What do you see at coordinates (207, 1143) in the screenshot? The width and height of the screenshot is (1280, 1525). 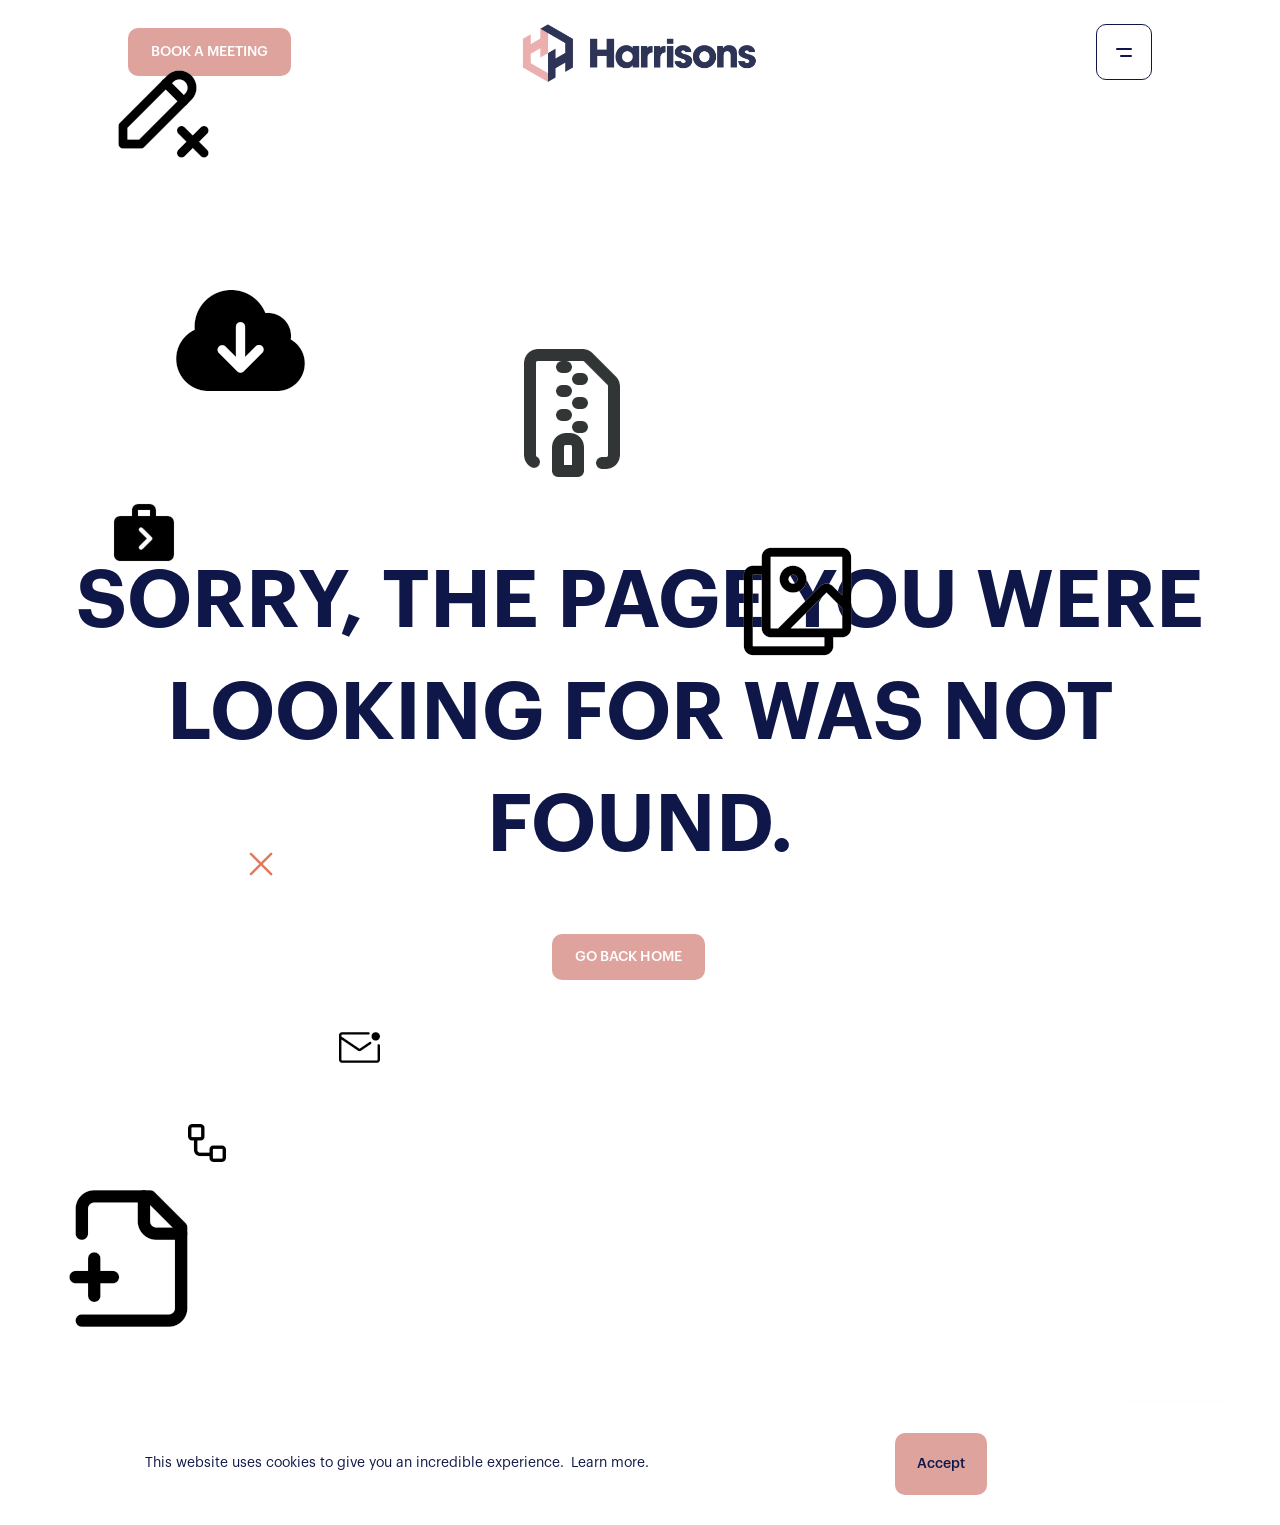 I see `view or manage automated workflows` at bounding box center [207, 1143].